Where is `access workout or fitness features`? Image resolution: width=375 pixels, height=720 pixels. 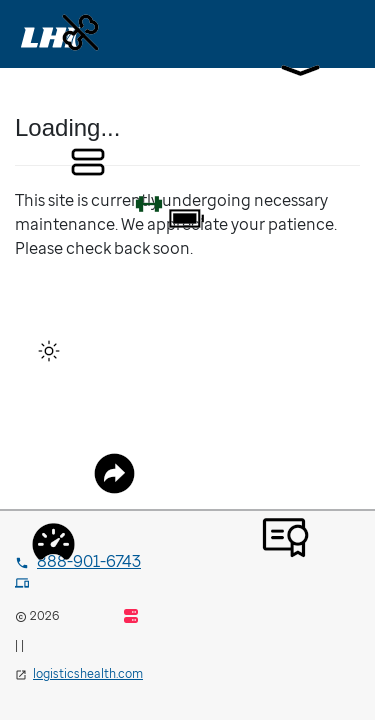 access workout or fitness features is located at coordinates (149, 204).